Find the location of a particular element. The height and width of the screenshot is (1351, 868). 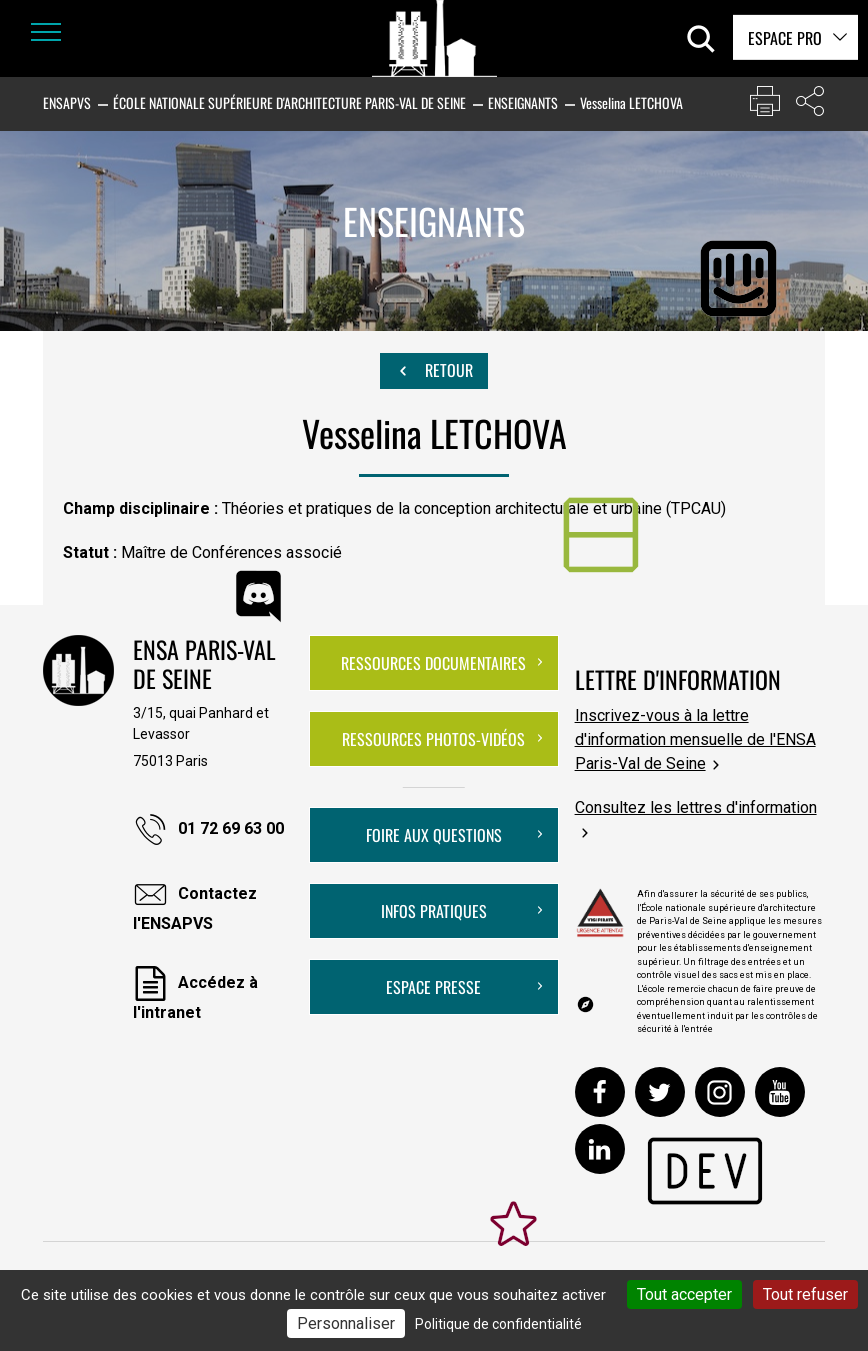

split editor view horizontally is located at coordinates (598, 532).